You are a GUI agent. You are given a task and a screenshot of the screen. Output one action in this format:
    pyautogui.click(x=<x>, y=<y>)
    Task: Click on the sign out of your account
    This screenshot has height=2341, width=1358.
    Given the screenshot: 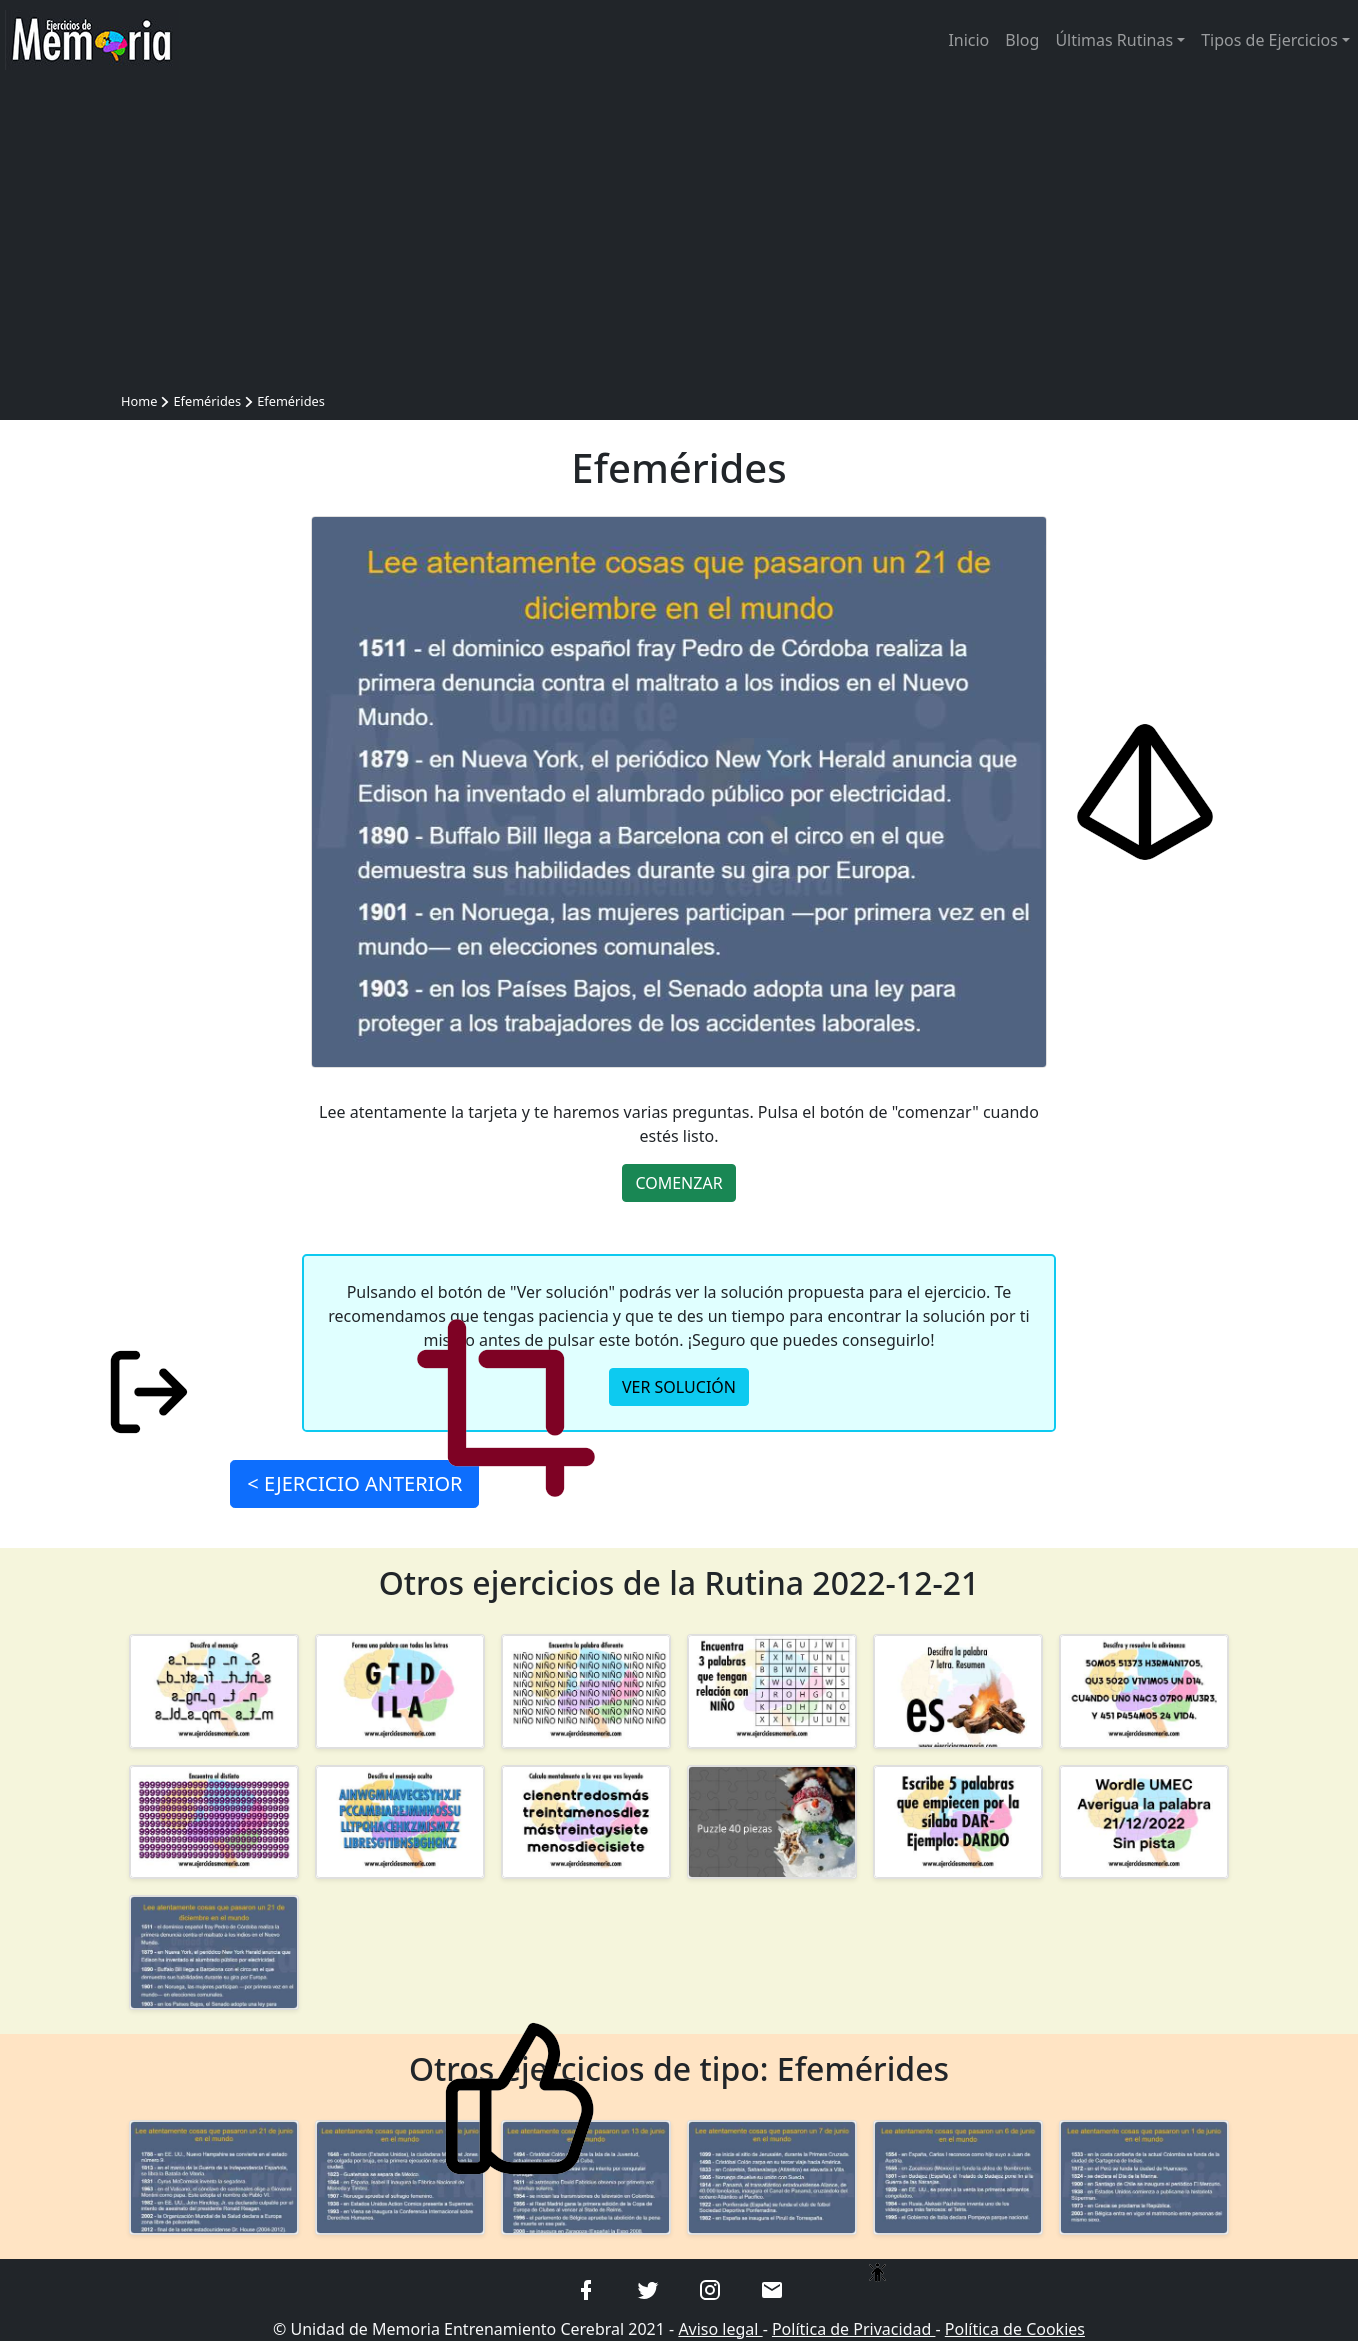 What is the action you would take?
    pyautogui.click(x=146, y=1392)
    